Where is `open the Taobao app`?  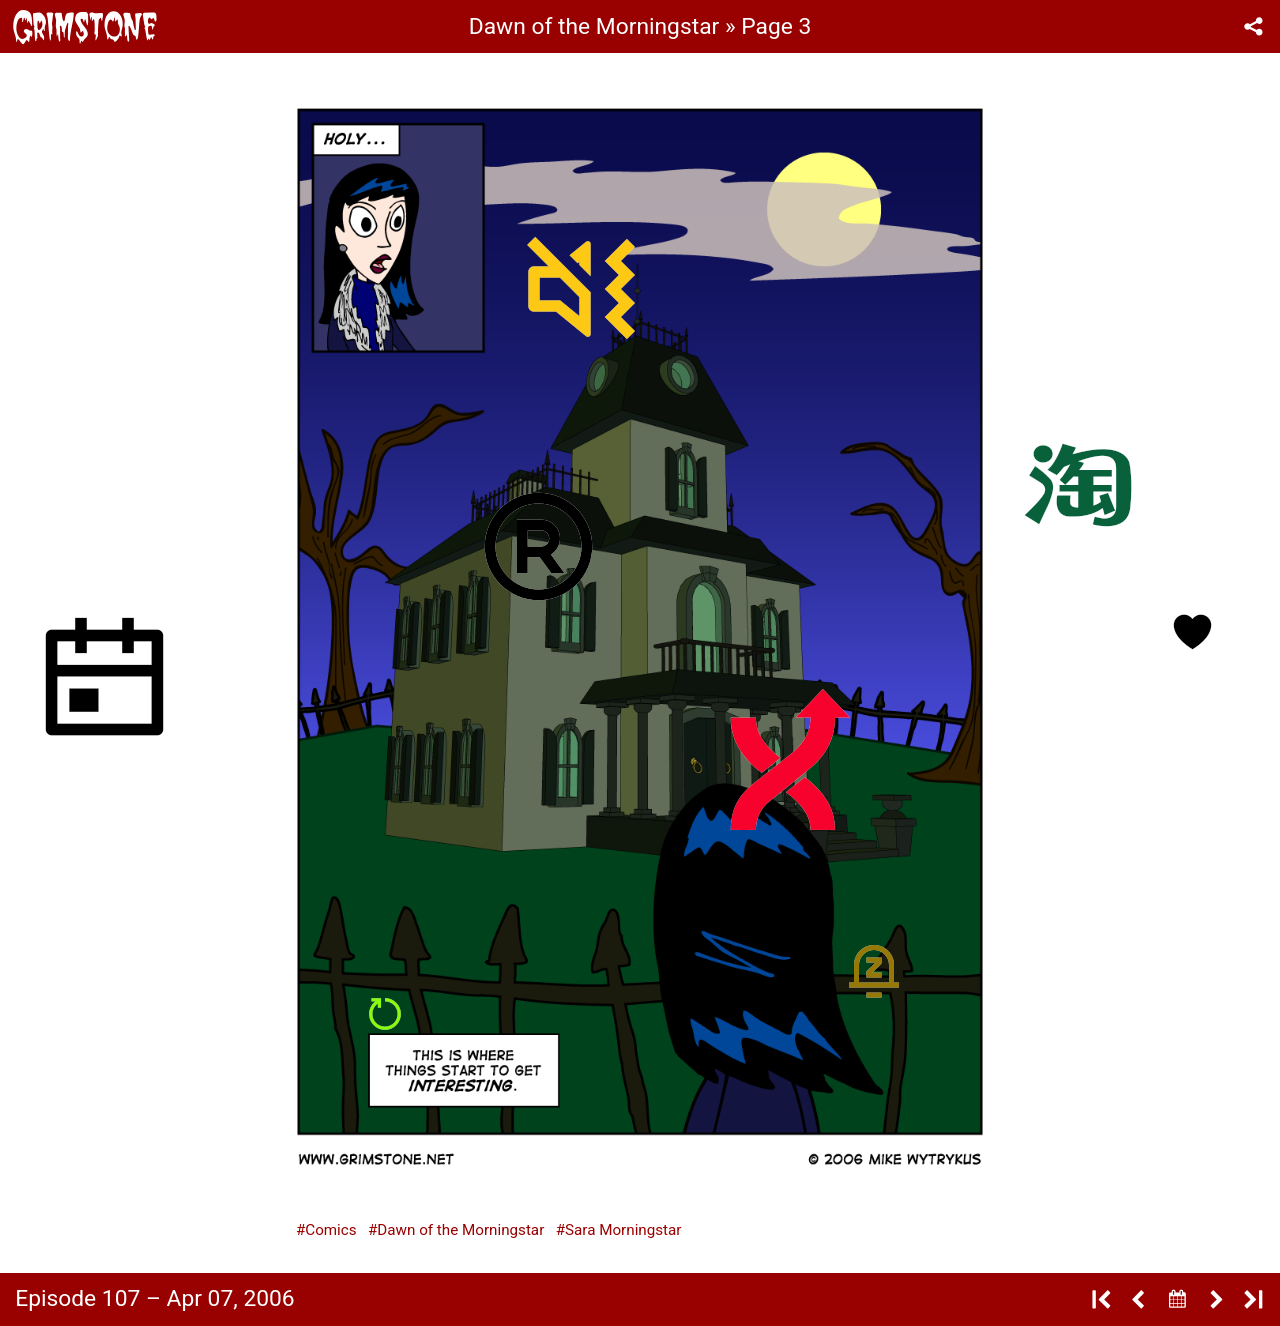 open the Taobao app is located at coordinates (1078, 485).